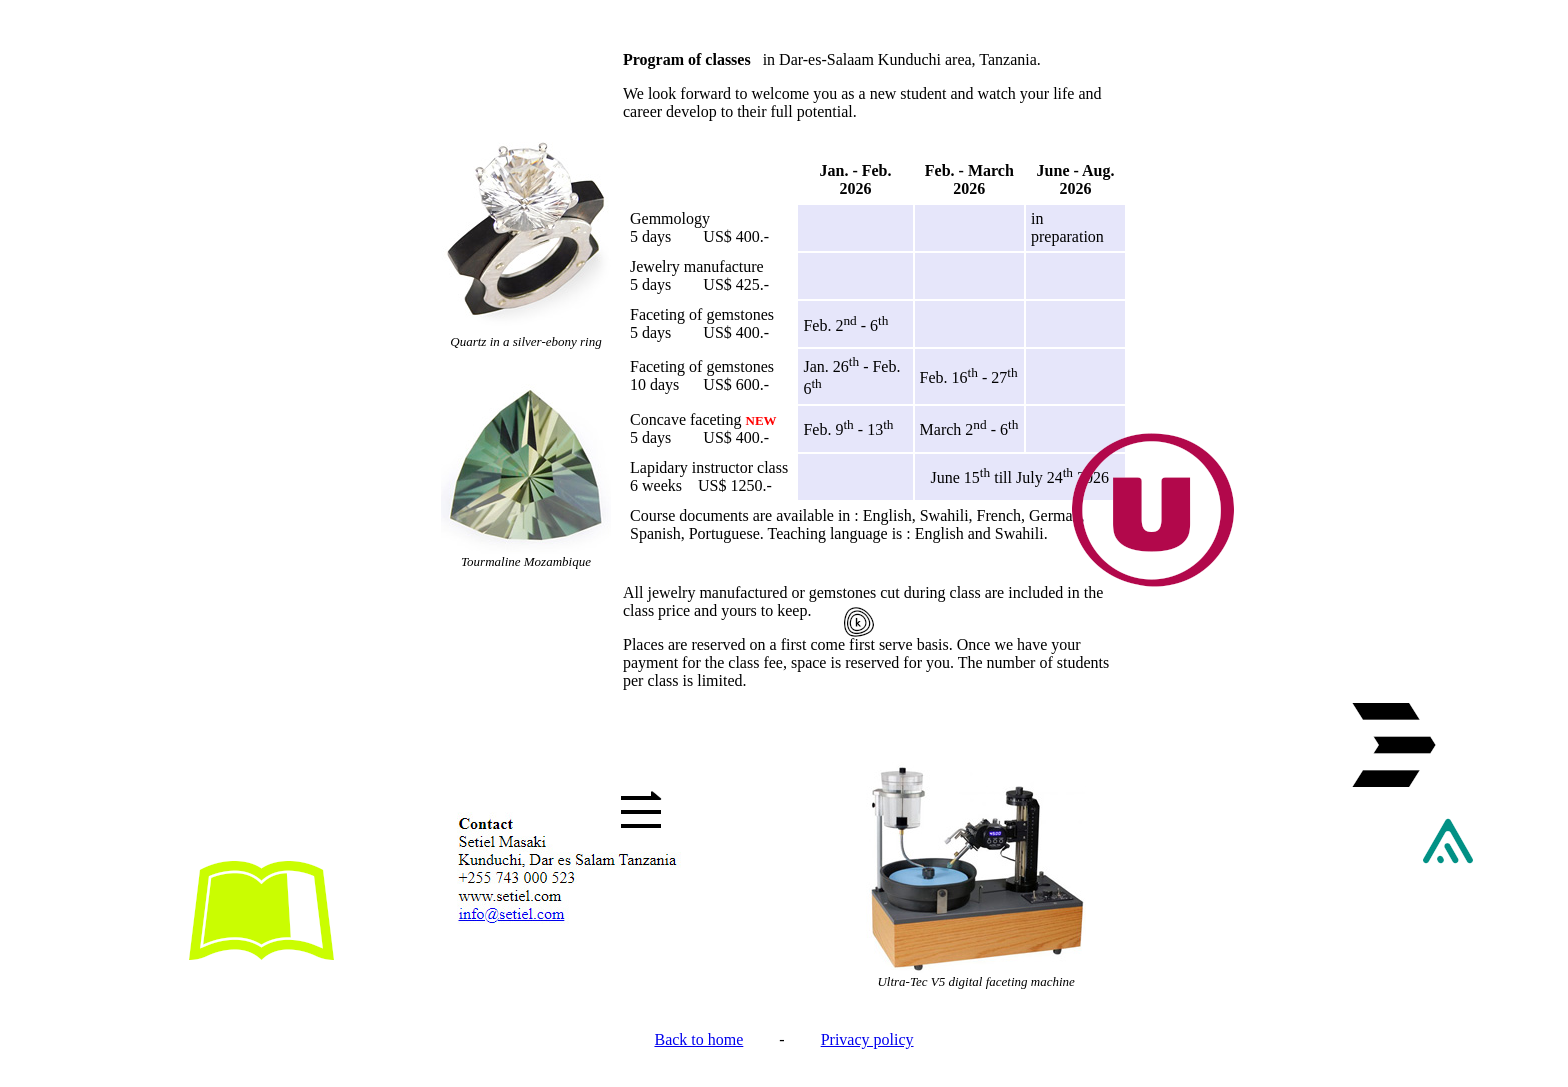 This screenshot has width=1568, height=1087. Describe the element at coordinates (641, 812) in the screenshot. I see `play items in sequential order` at that location.